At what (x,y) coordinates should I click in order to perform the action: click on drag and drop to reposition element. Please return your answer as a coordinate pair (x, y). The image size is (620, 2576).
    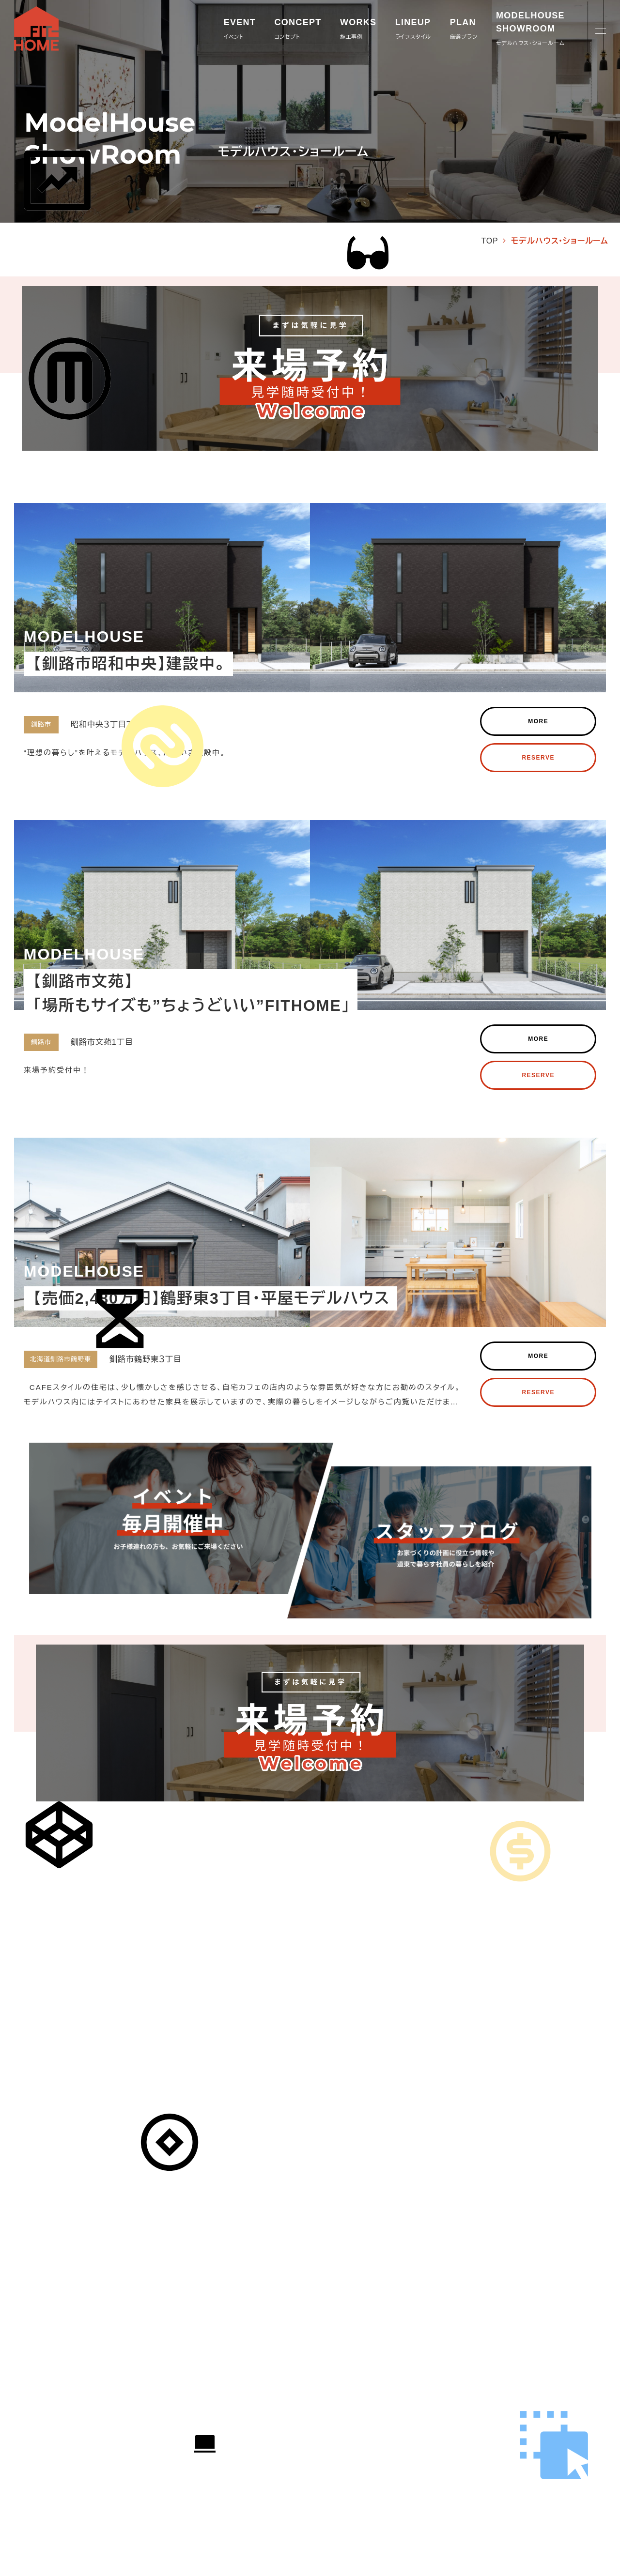
    Looking at the image, I should click on (554, 2445).